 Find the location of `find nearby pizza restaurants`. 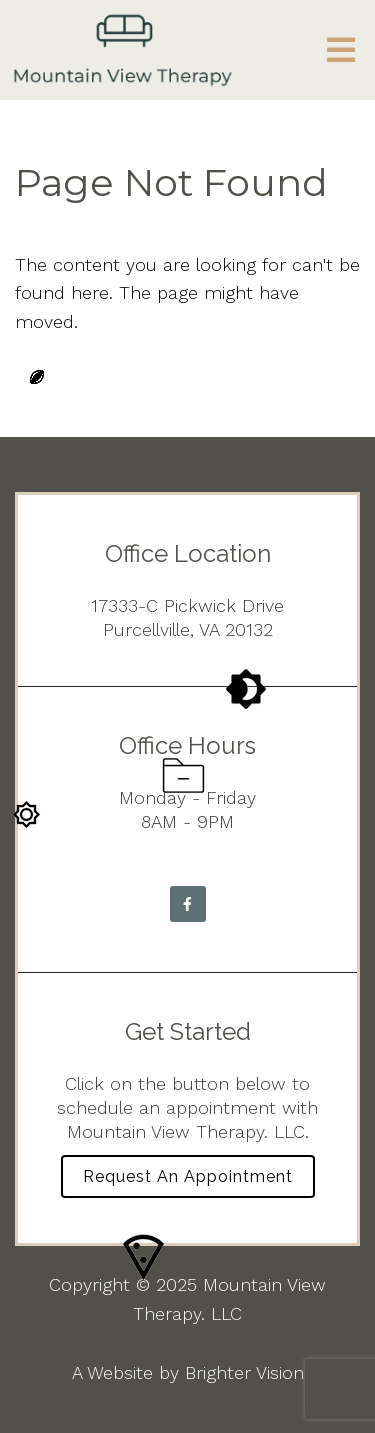

find nearby pizza restaurants is located at coordinates (143, 1257).